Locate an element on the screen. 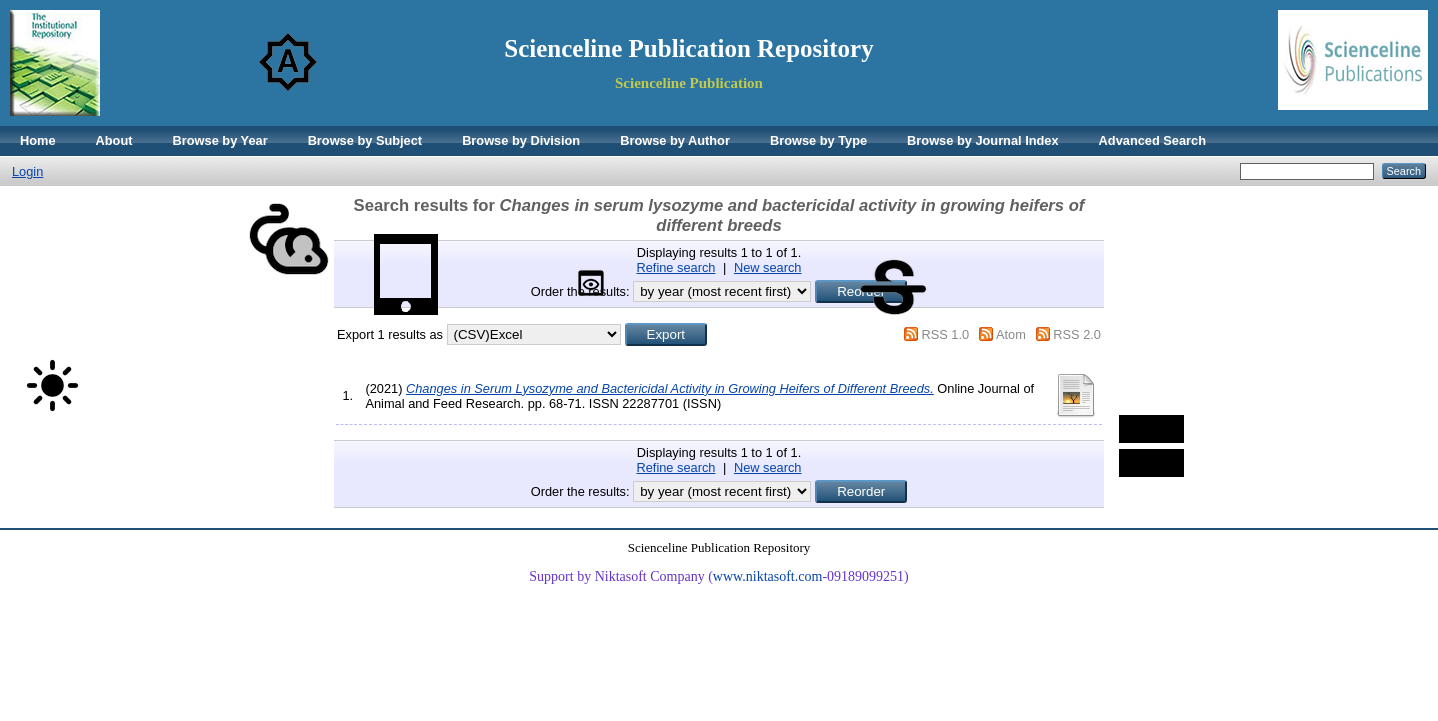  switch to tablet view or layout is located at coordinates (407, 274).